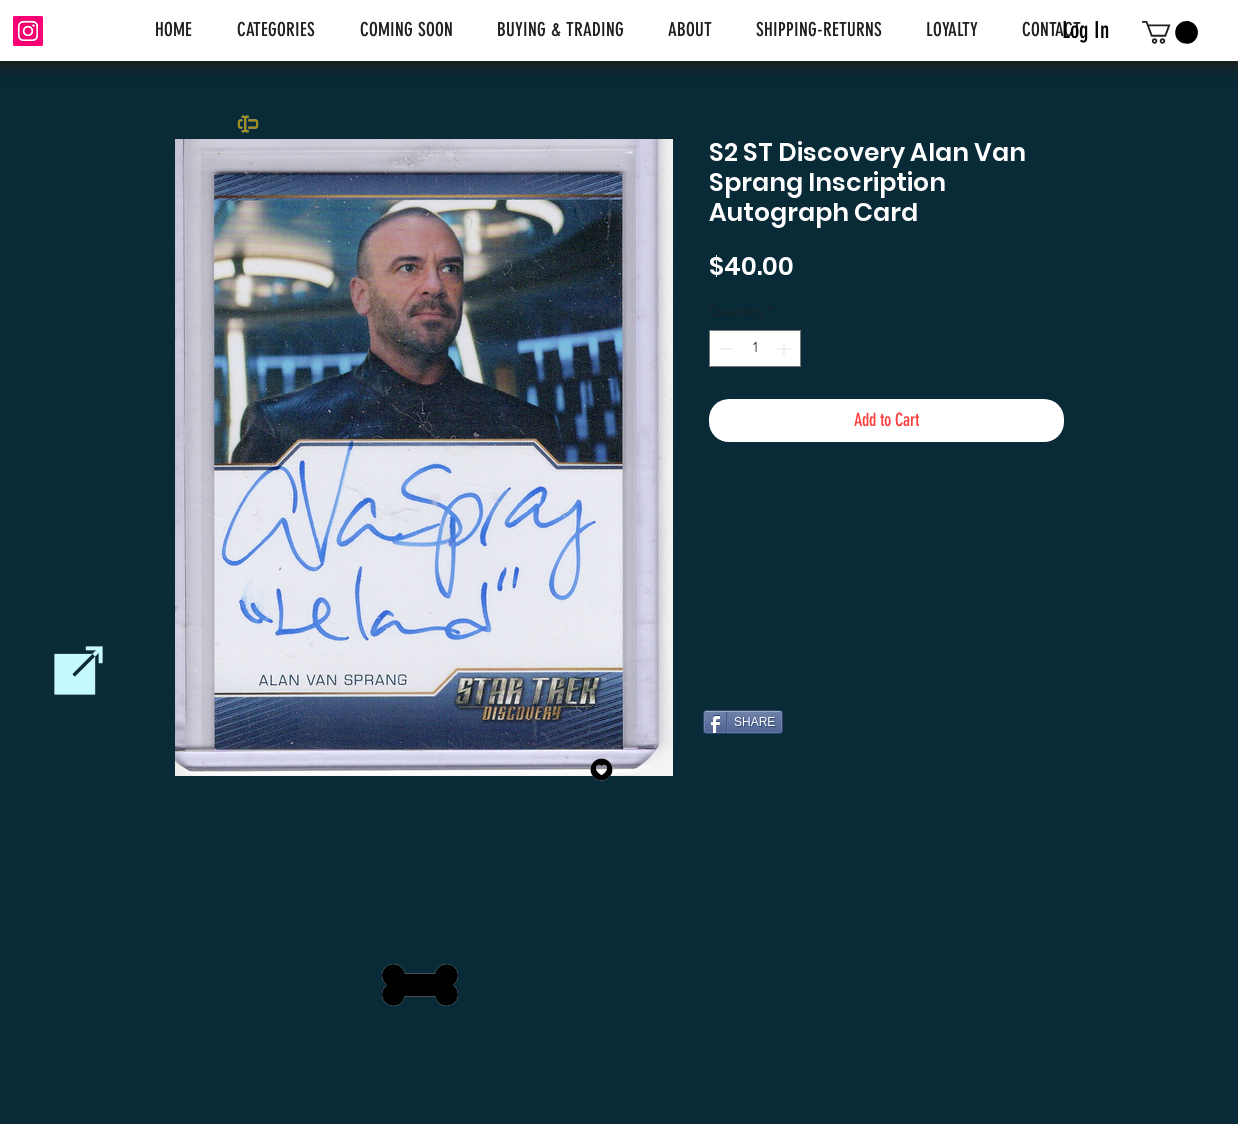  What do you see at coordinates (420, 985) in the screenshot?
I see `access pet-related features or settings` at bounding box center [420, 985].